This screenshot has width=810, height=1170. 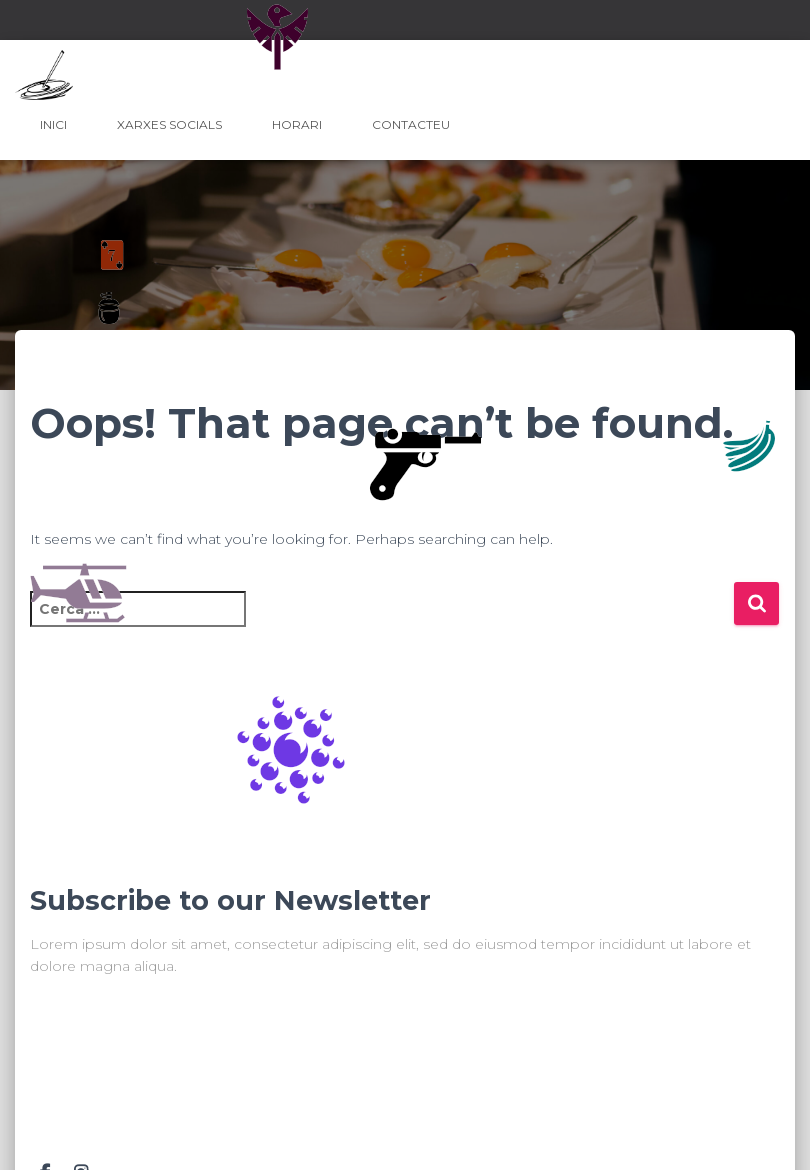 What do you see at coordinates (112, 255) in the screenshot?
I see `seven of spades playing card` at bounding box center [112, 255].